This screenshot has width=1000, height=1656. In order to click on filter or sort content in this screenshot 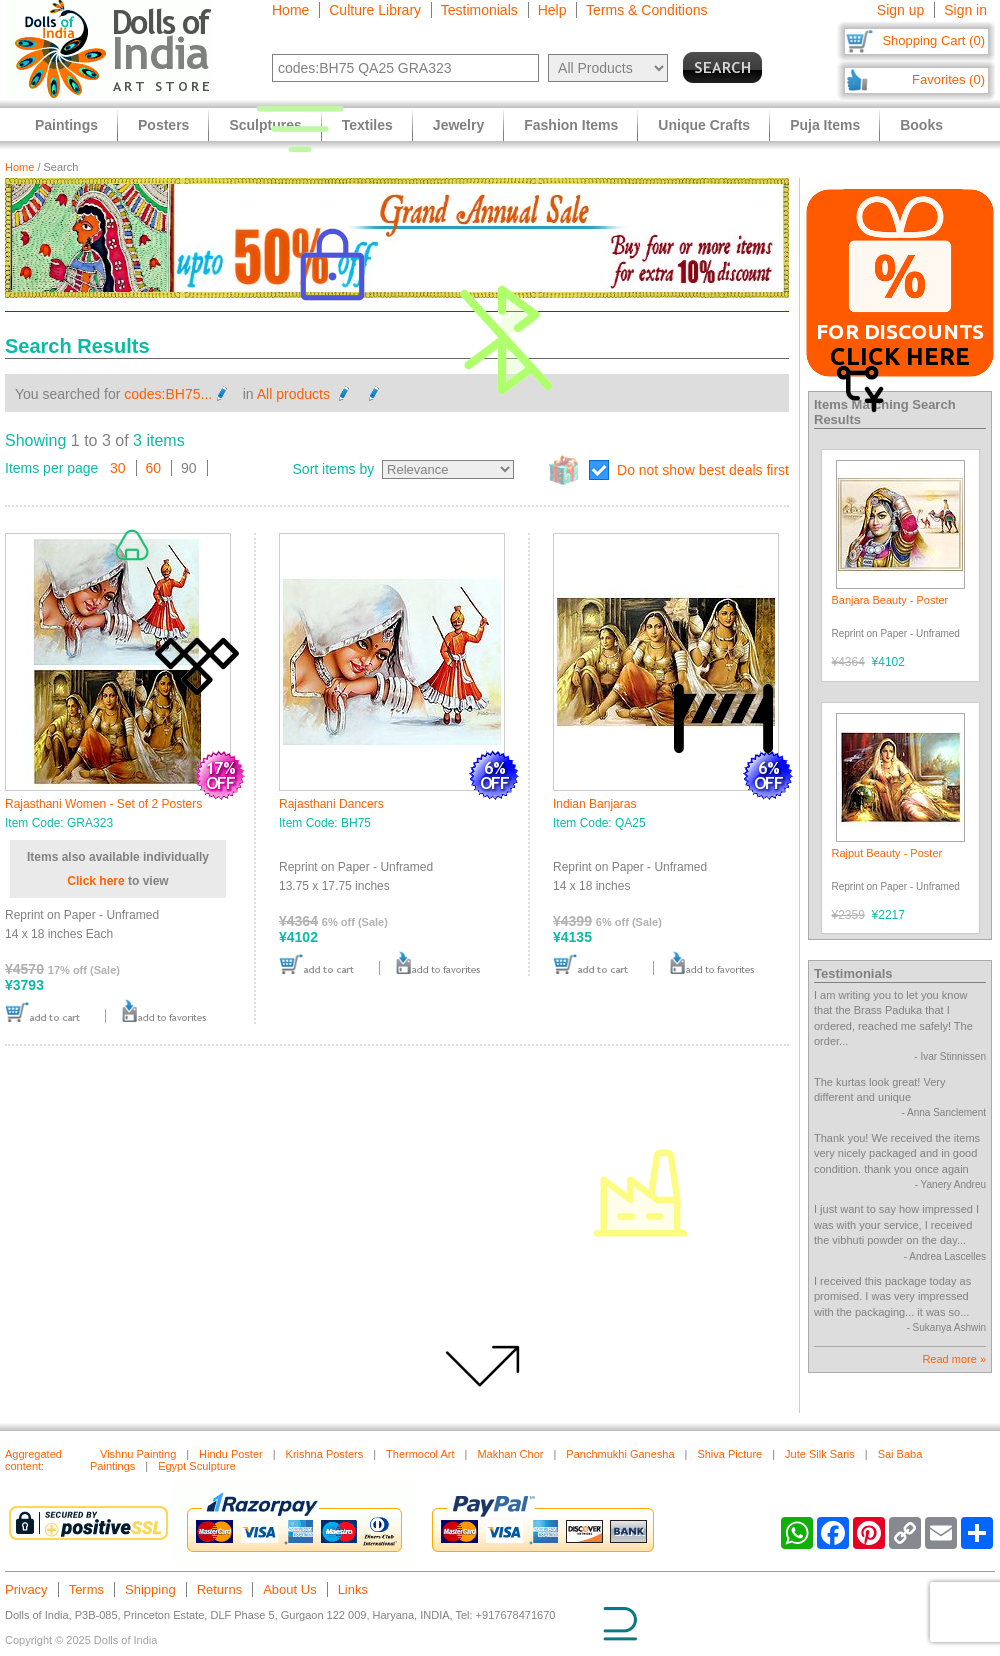, I will do `click(300, 129)`.